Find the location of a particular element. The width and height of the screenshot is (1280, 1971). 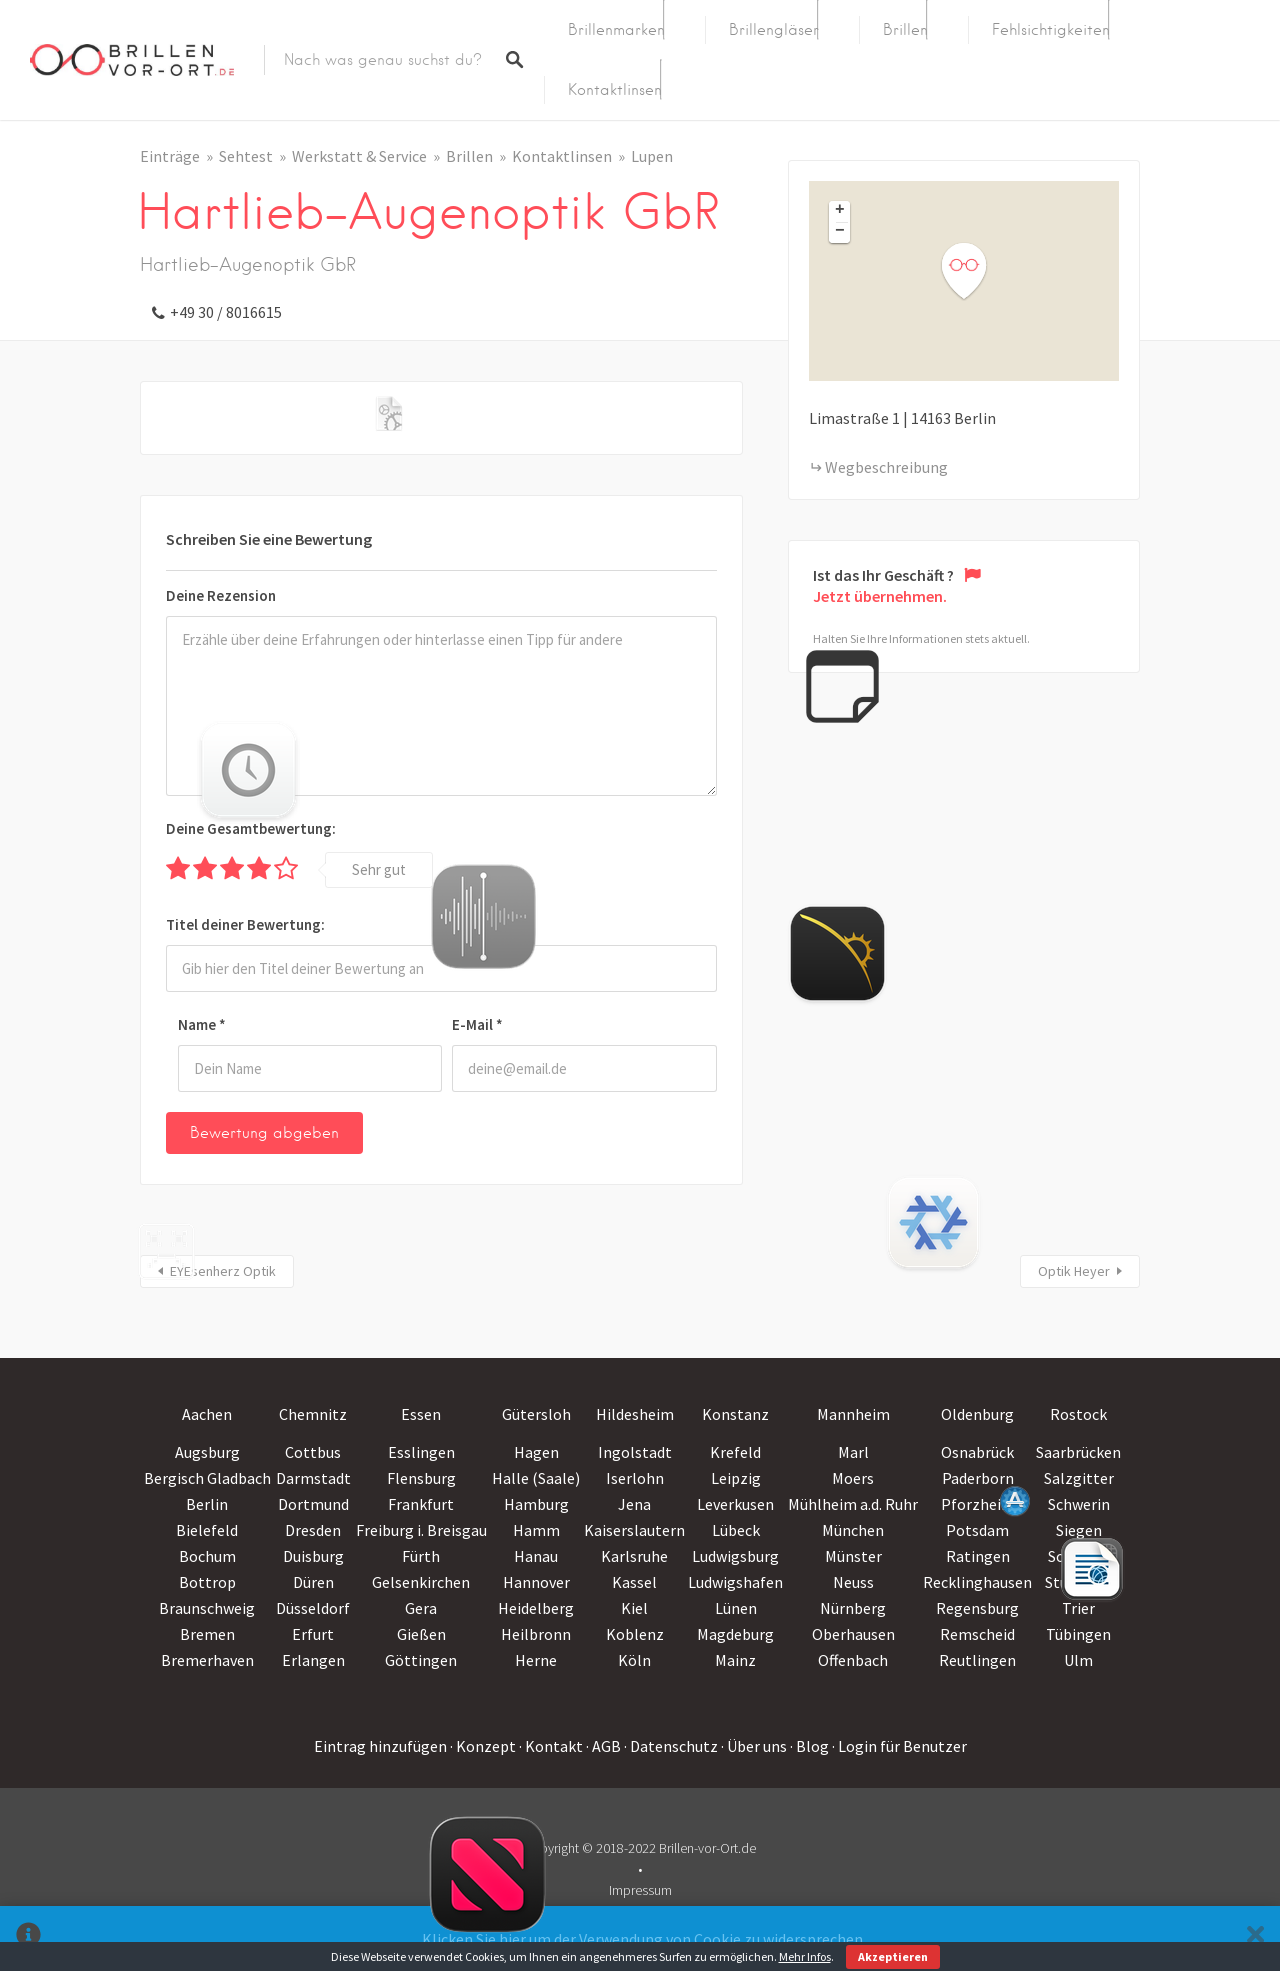

system crash or error report notification is located at coordinates (166, 1251).